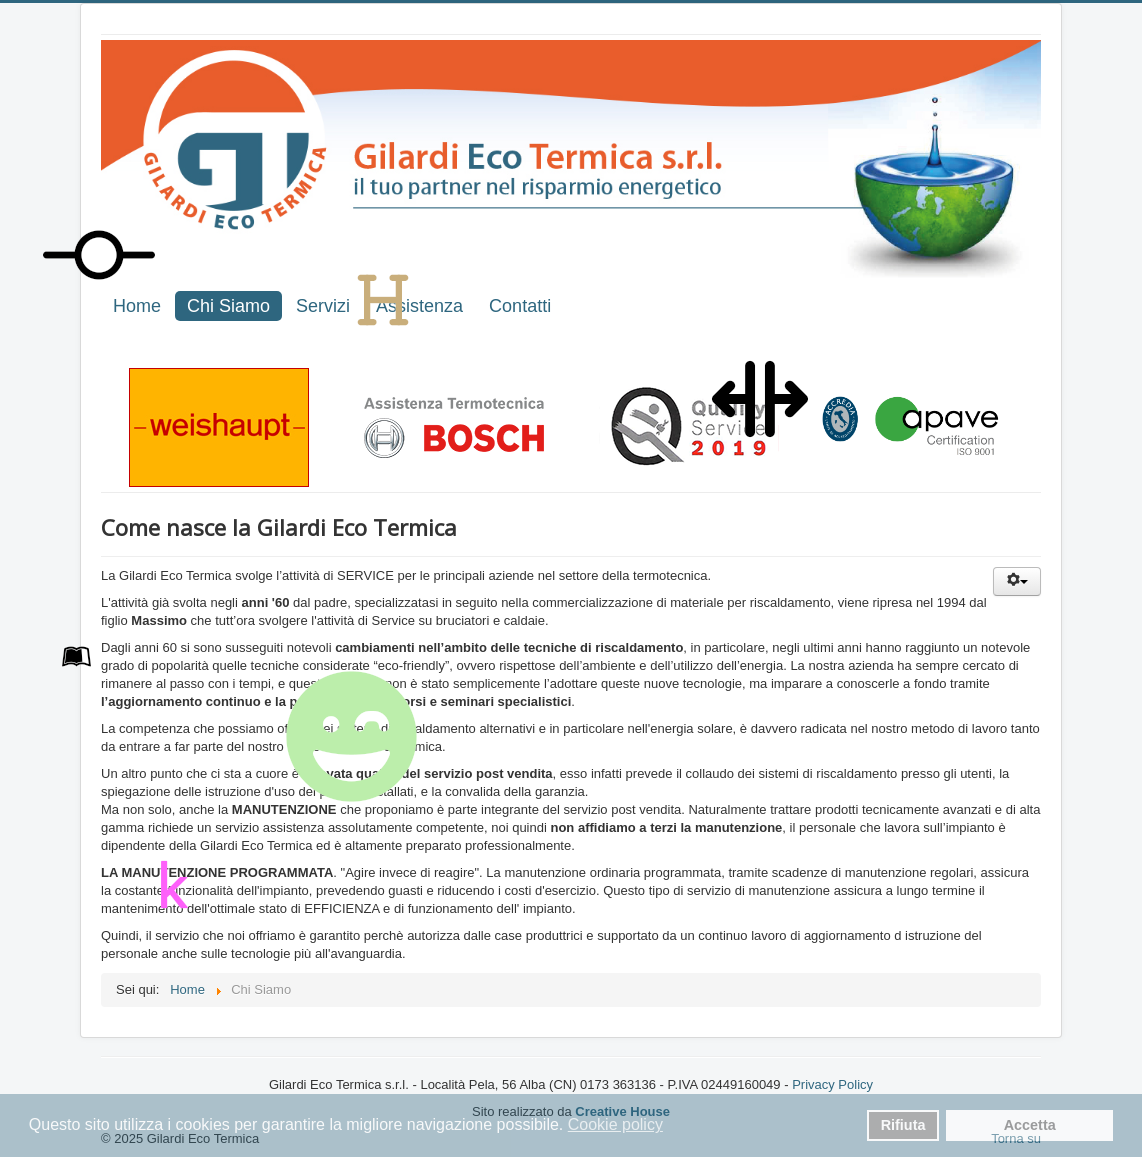 This screenshot has height=1157, width=1142. Describe the element at coordinates (383, 300) in the screenshot. I see `apply heading format to selected text` at that location.